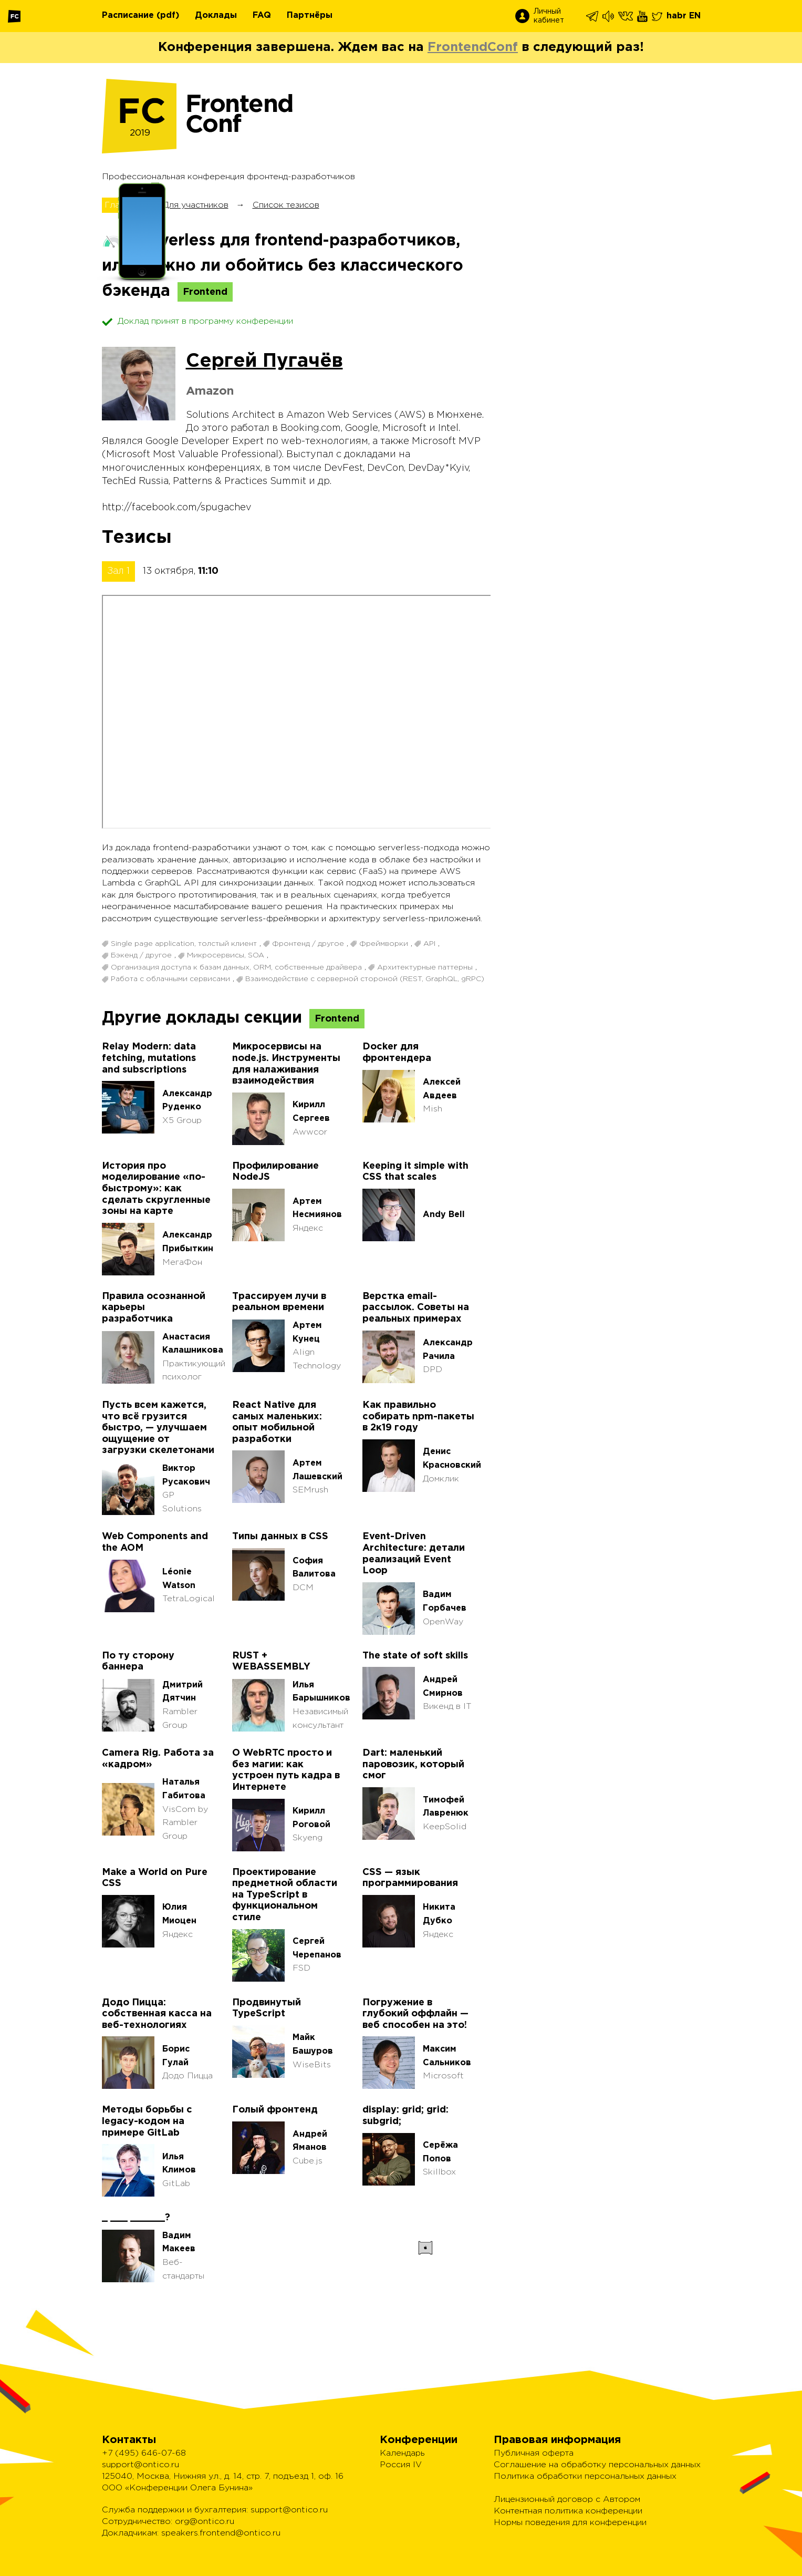 The width and height of the screenshot is (802, 2576). I want to click on navigate to mac pro in finder sidebar, so click(425, 2248).